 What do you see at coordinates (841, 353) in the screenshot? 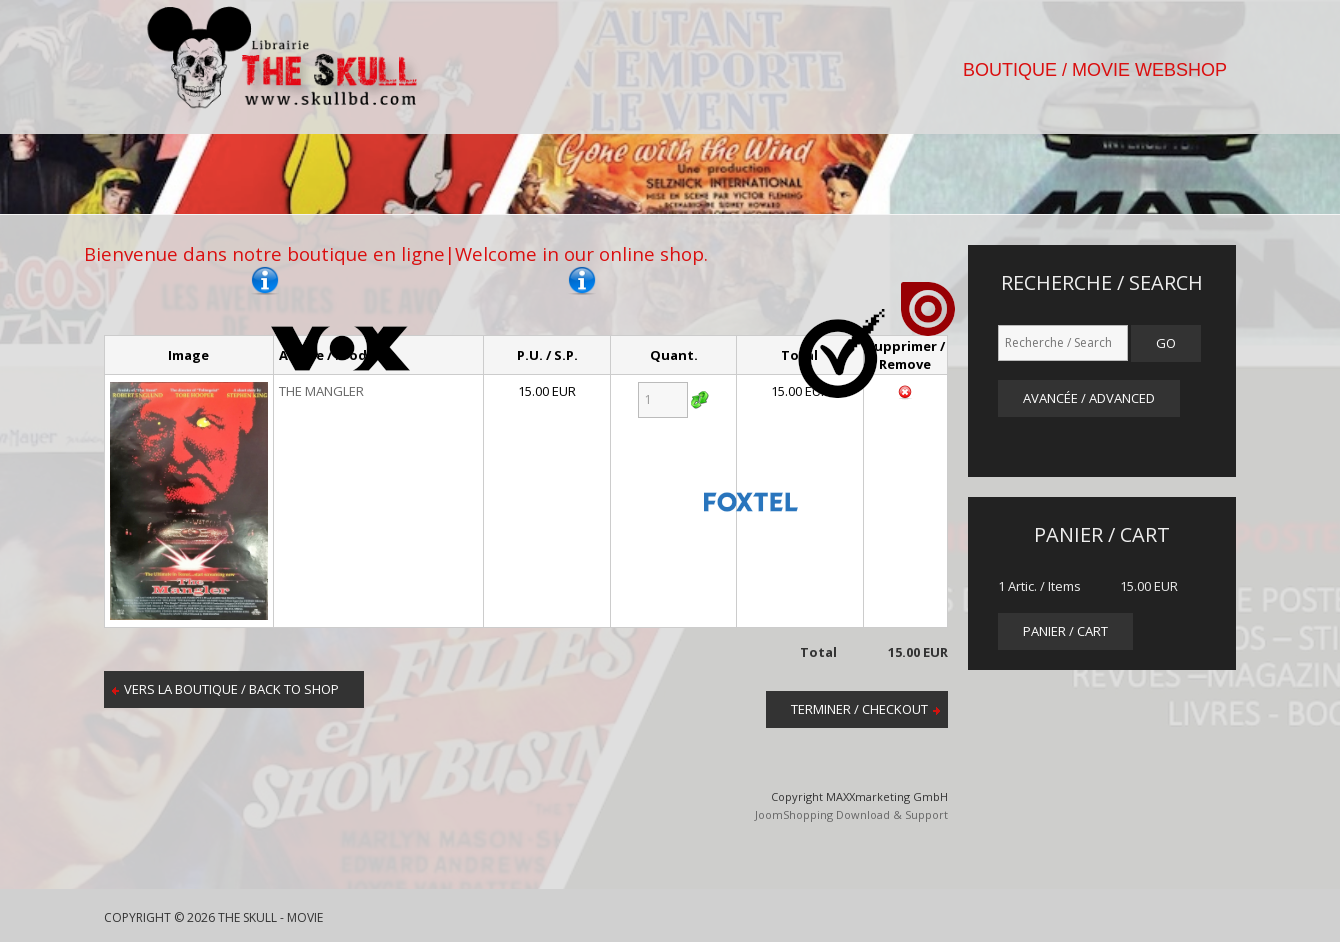
I see `symantec security software logo` at bounding box center [841, 353].